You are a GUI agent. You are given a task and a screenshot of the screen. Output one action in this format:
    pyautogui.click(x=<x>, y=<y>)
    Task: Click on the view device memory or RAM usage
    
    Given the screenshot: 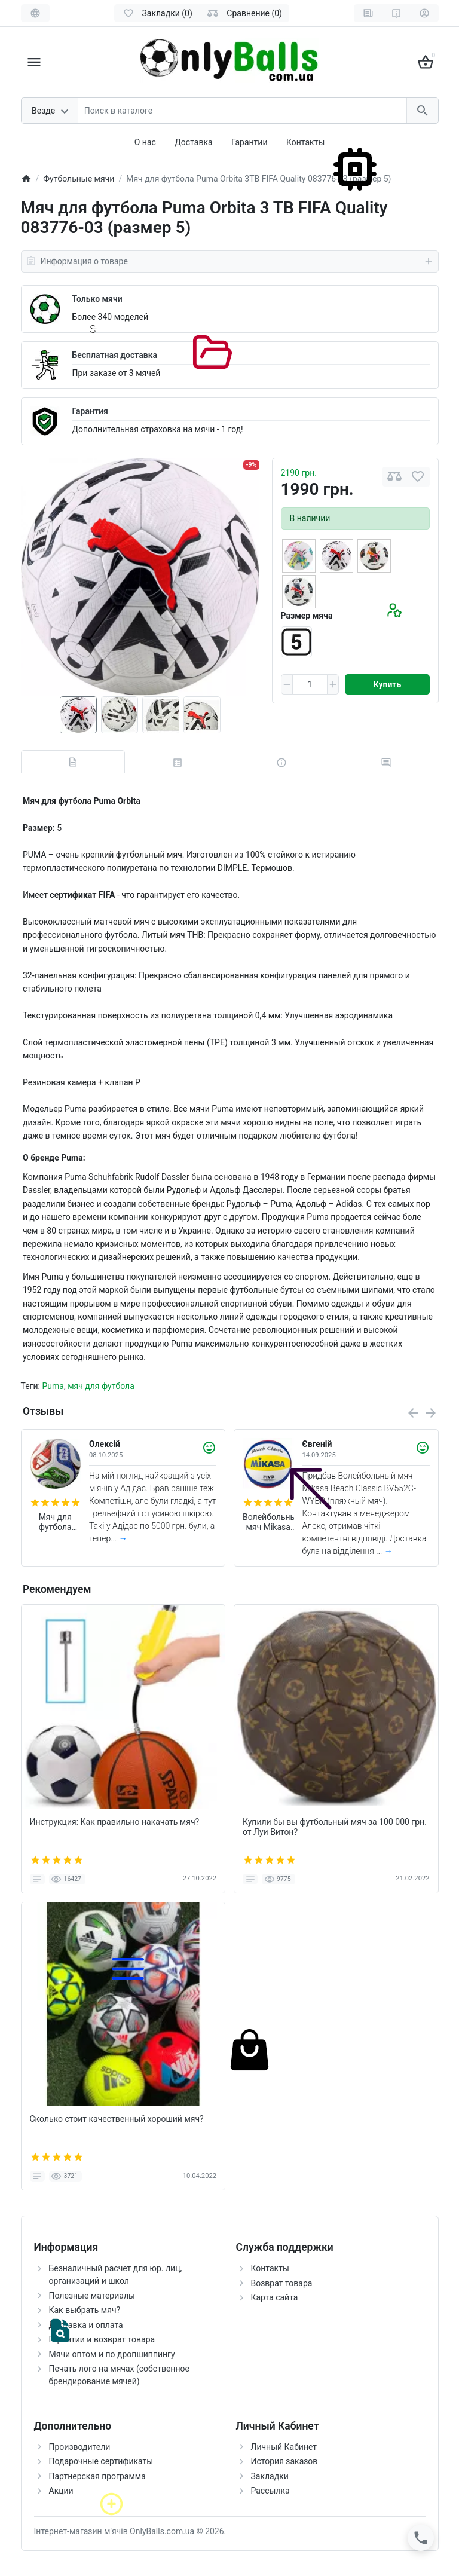 What is the action you would take?
    pyautogui.click(x=355, y=169)
    